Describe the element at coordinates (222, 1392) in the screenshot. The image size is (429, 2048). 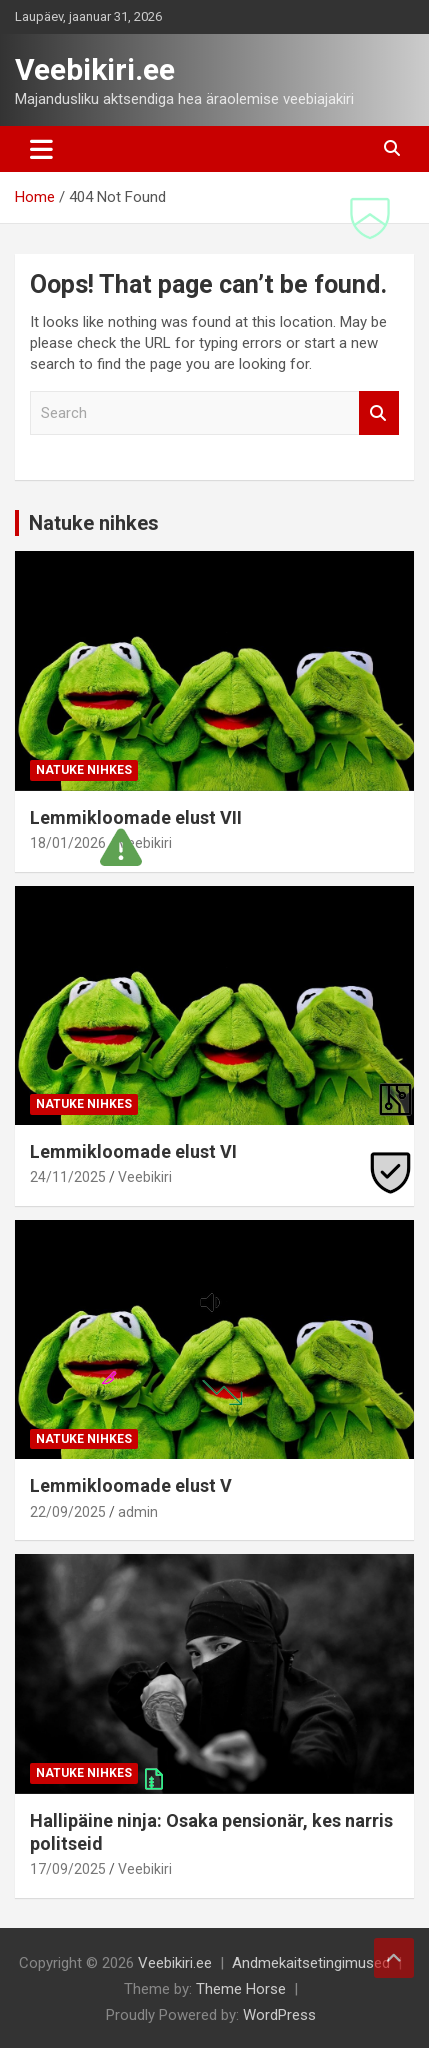
I see `indicates a downward trend or decline in data` at that location.